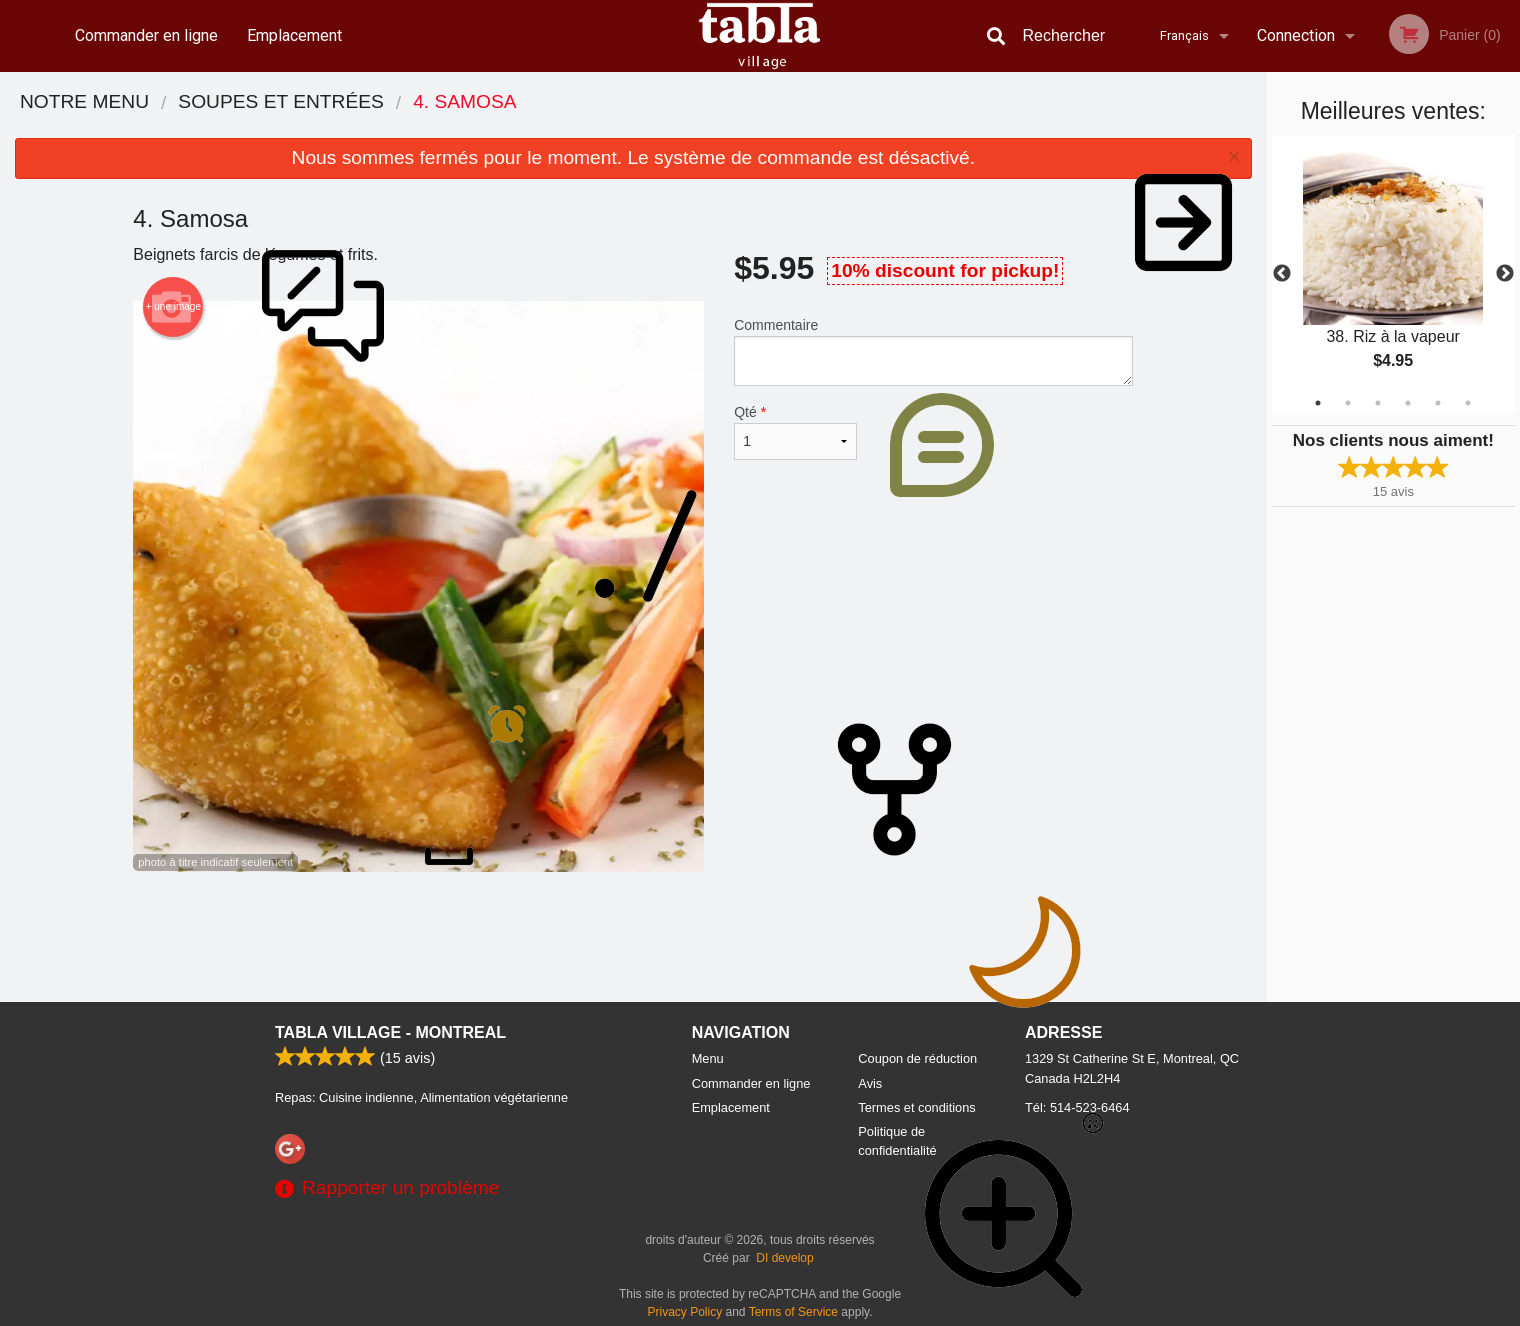  Describe the element at coordinates (507, 724) in the screenshot. I see `set an alarm or timer` at that location.